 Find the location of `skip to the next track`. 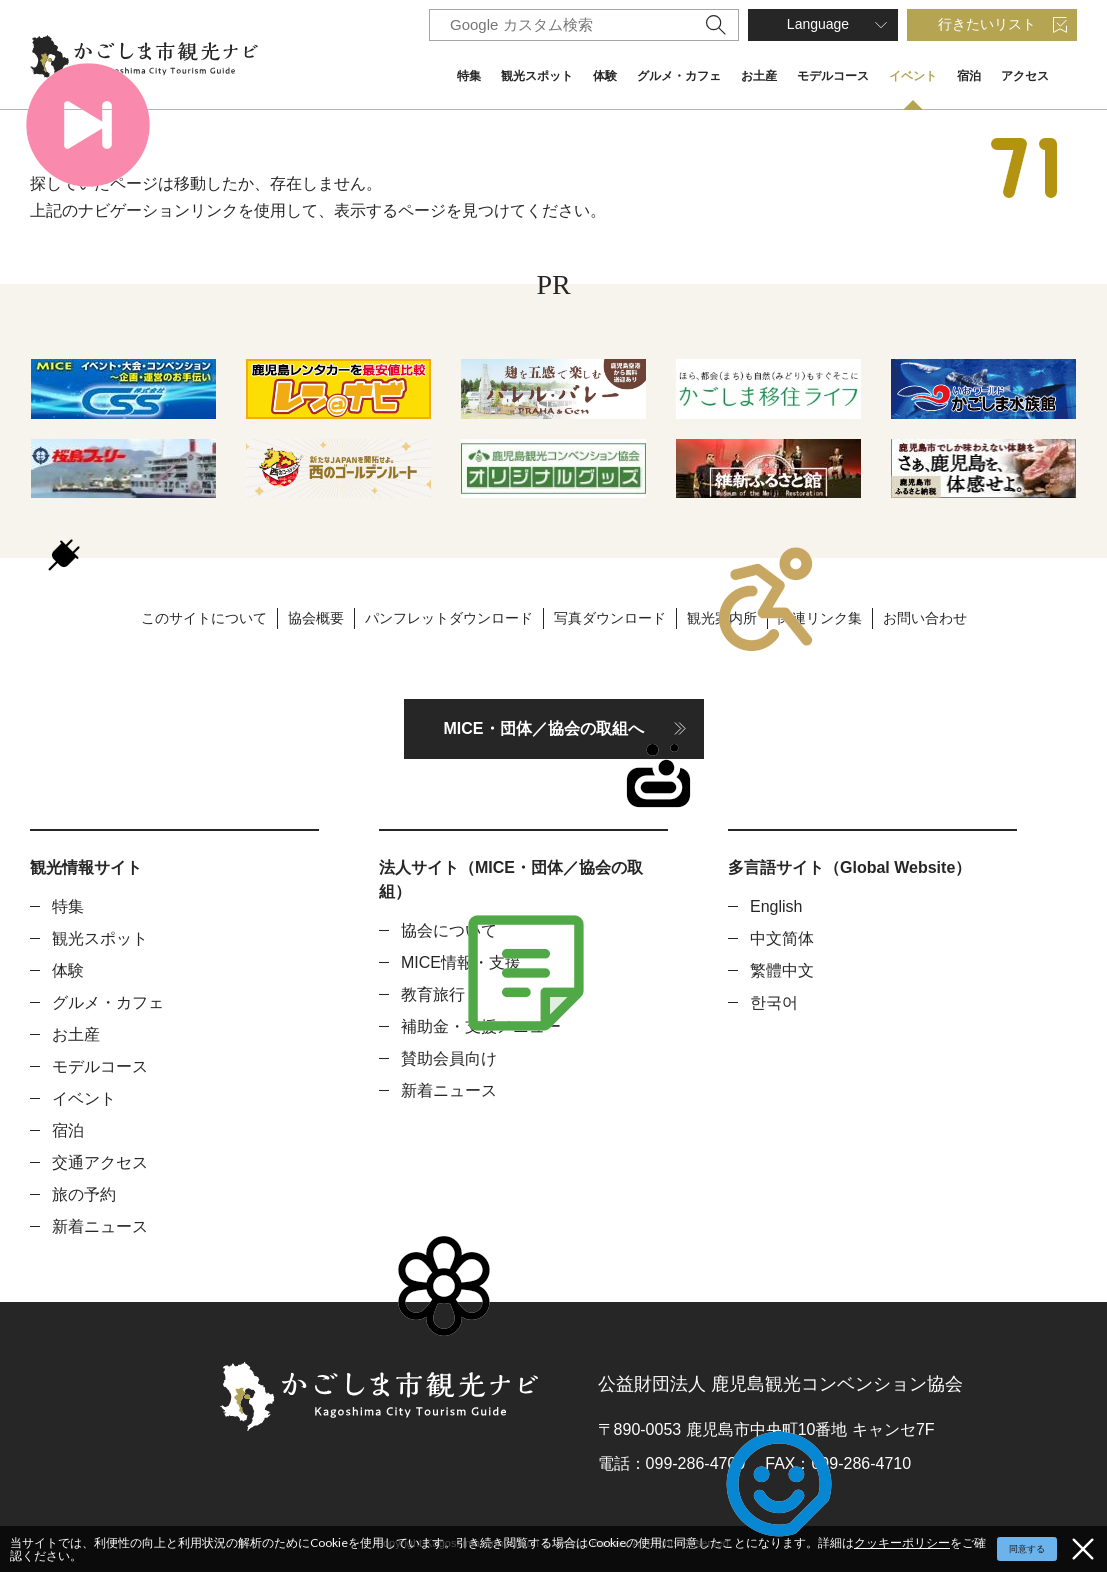

skip to the next track is located at coordinates (88, 125).